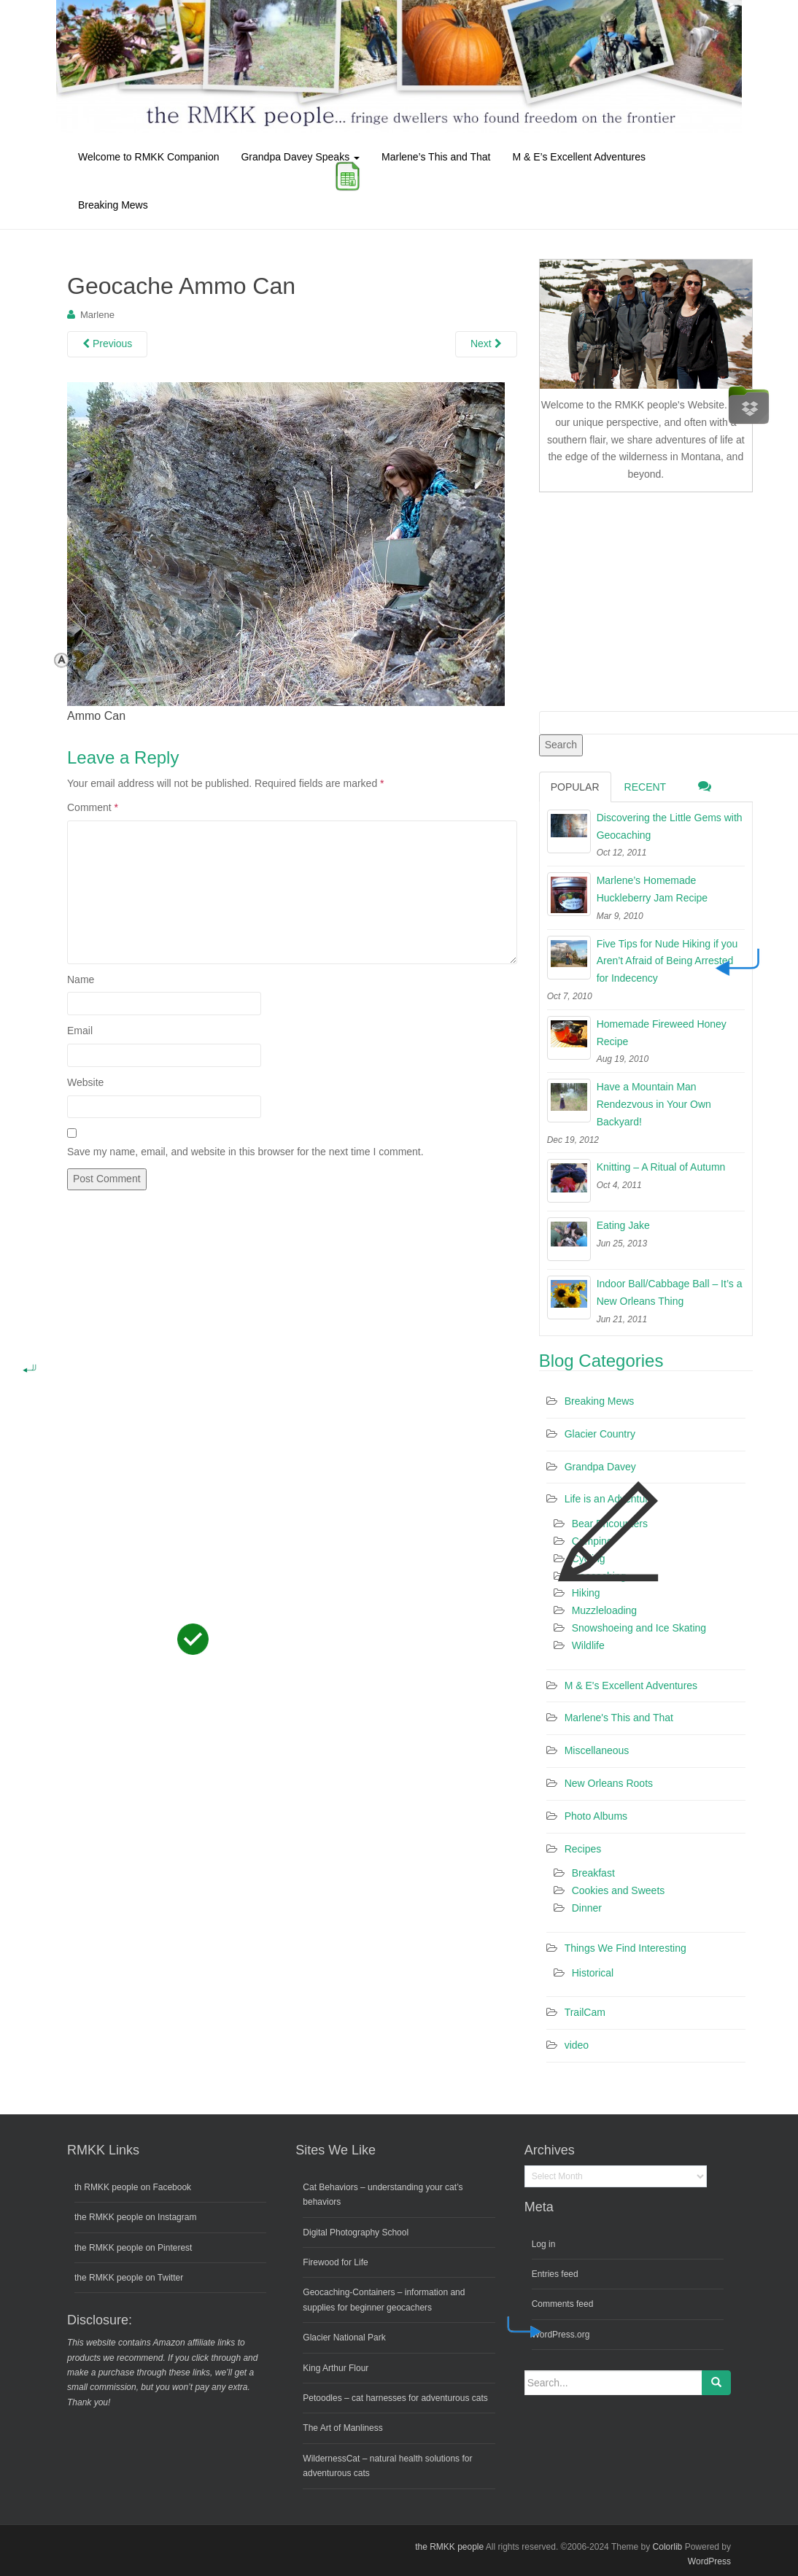 The width and height of the screenshot is (798, 2576). I want to click on reply to all recipients of an email, so click(29, 1367).